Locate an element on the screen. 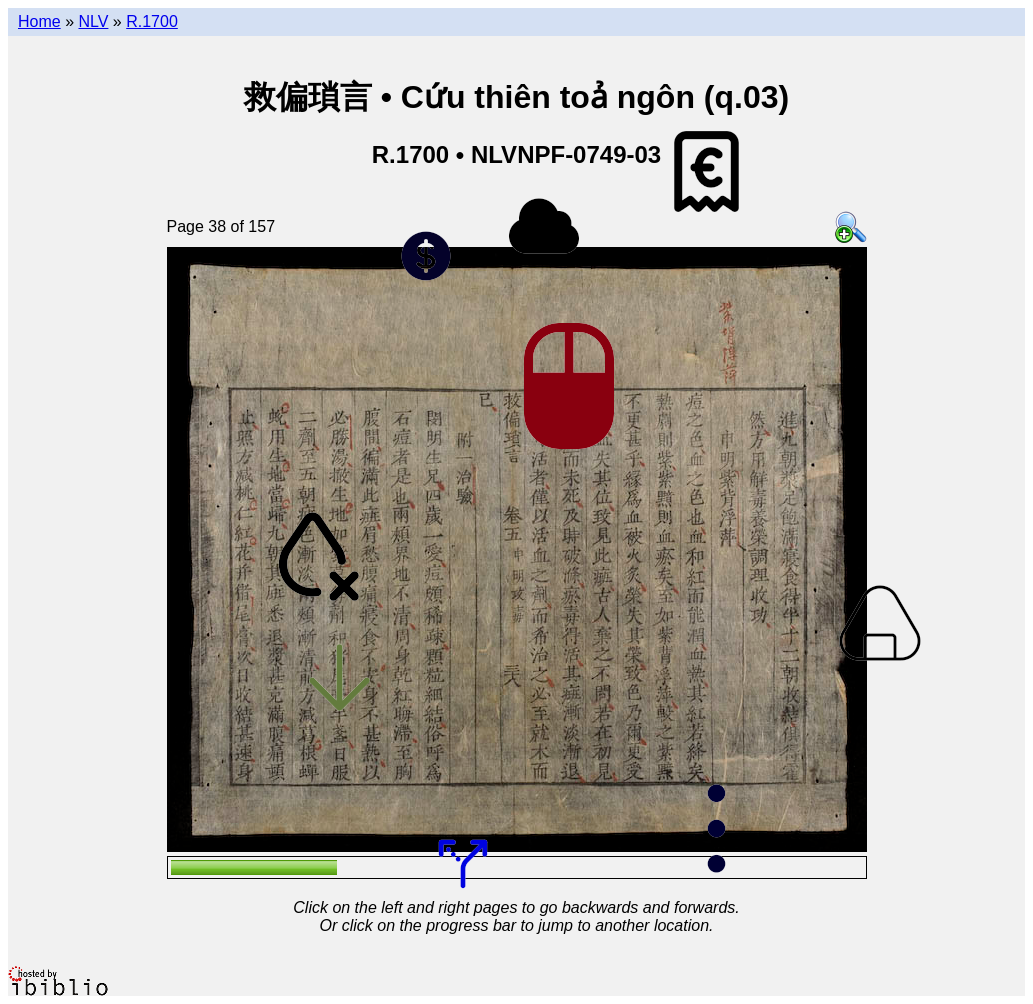 The width and height of the screenshot is (1033, 1004). view euro transaction receipt is located at coordinates (706, 171).